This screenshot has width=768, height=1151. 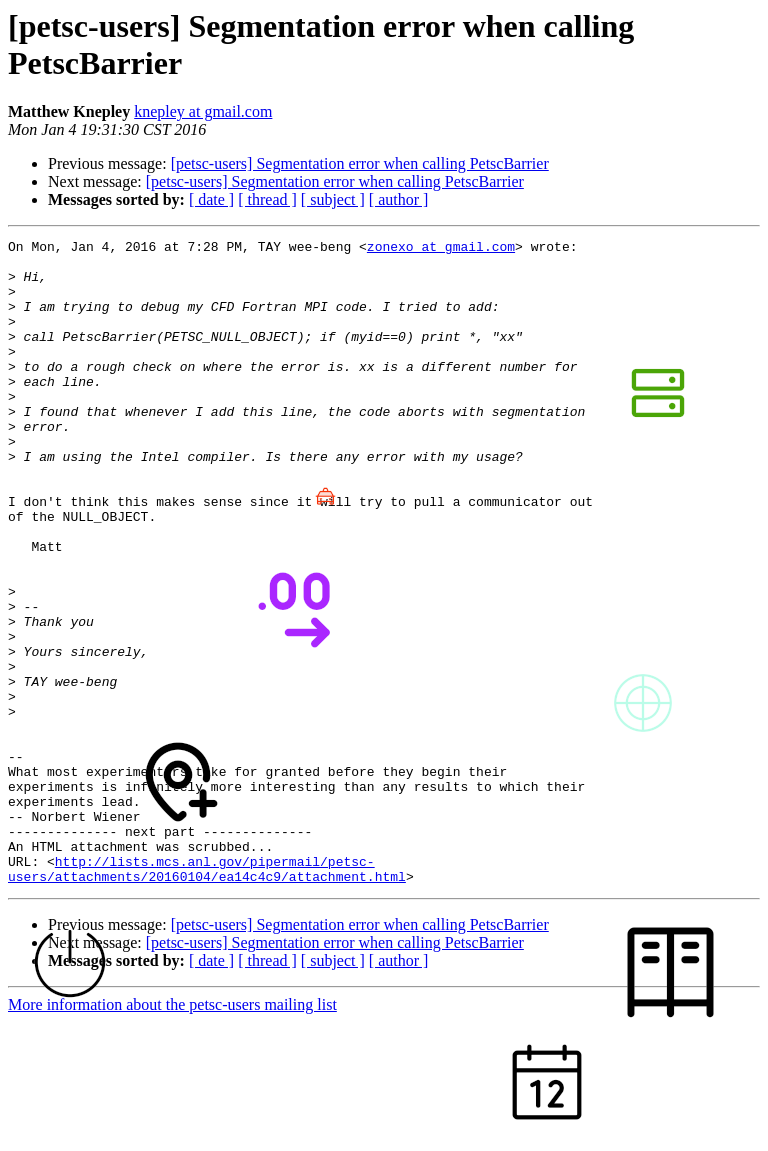 I want to click on turn device on or off, so click(x=70, y=962).